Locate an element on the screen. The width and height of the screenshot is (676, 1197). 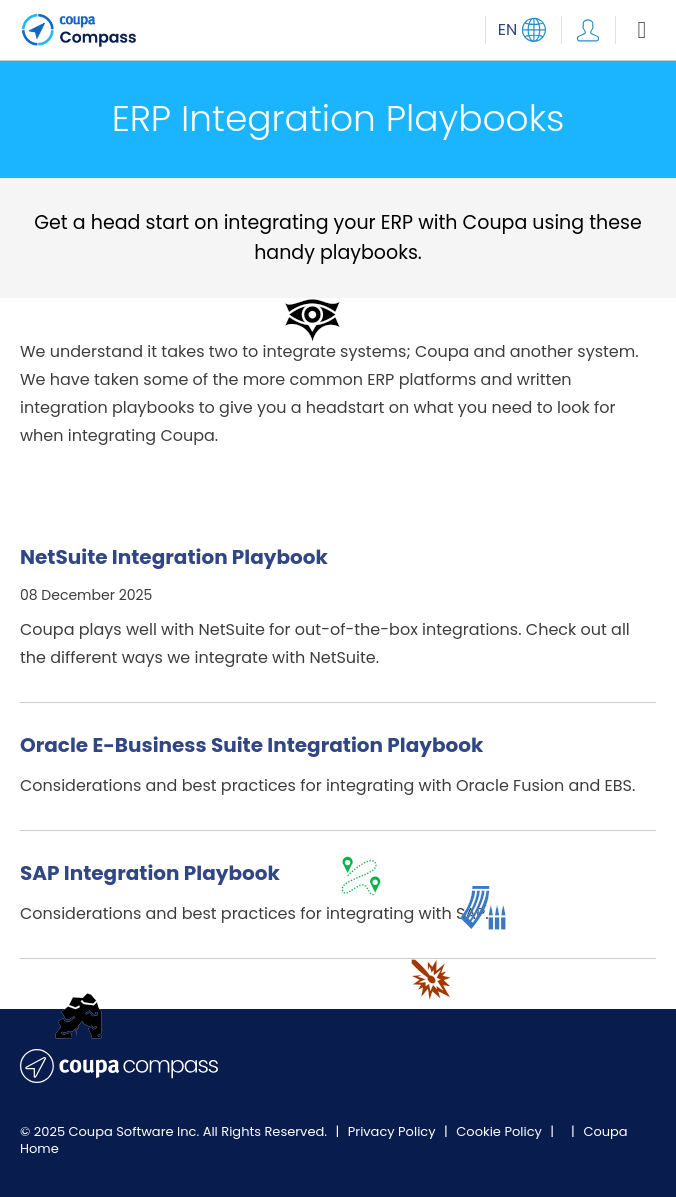
view route distance between two points is located at coordinates (361, 876).